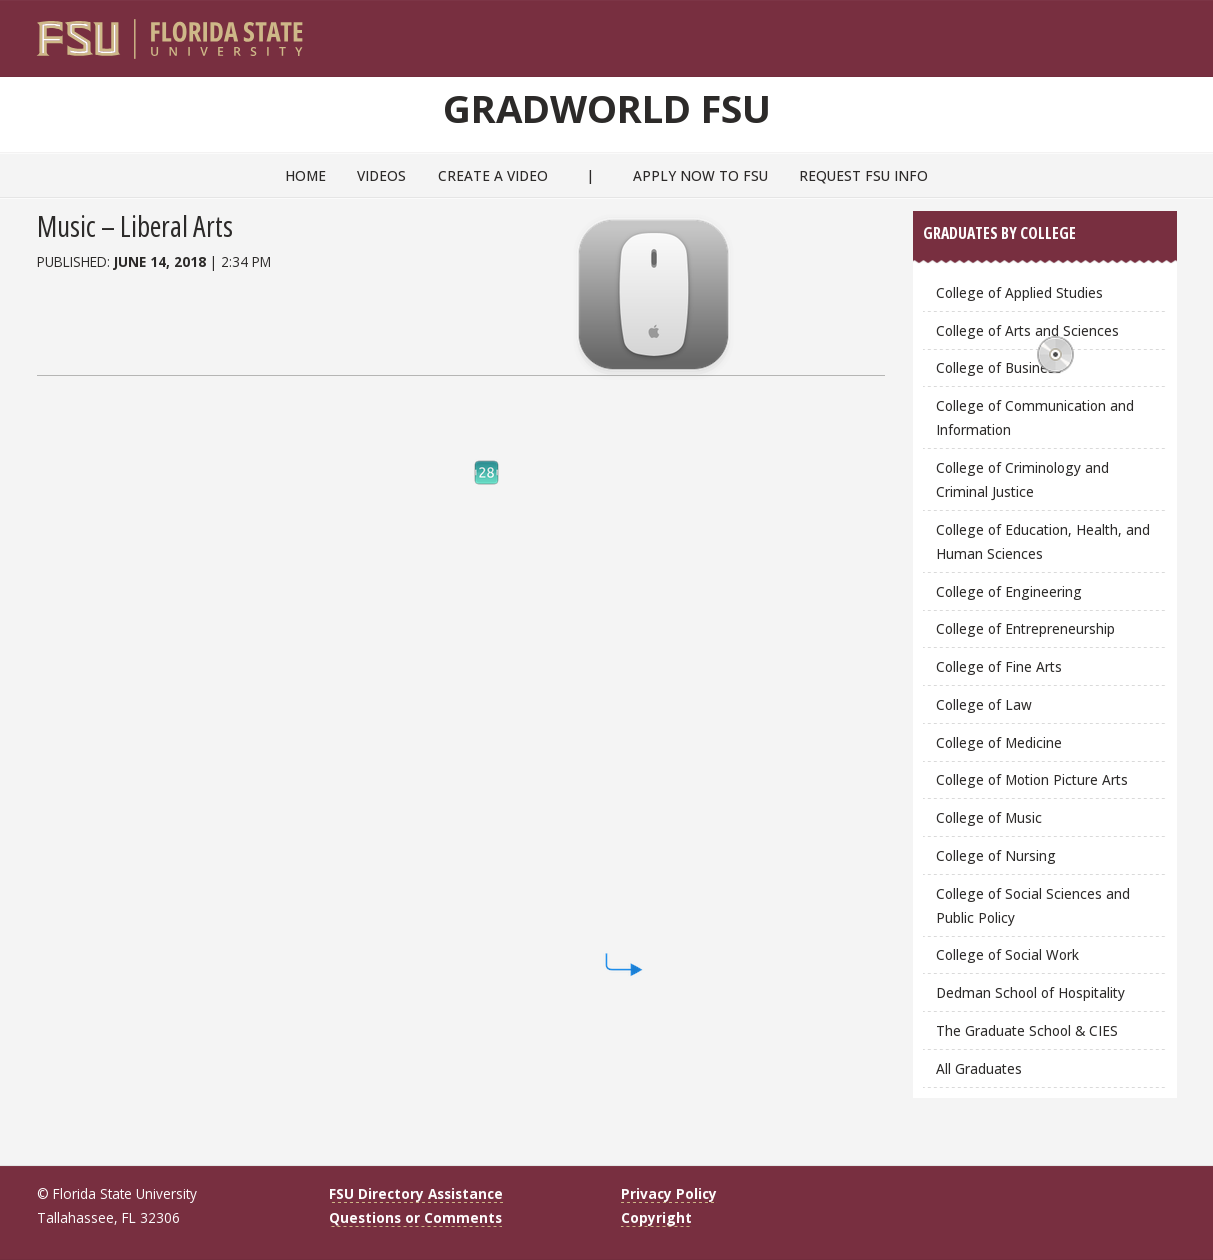 Image resolution: width=1213 pixels, height=1260 pixels. Describe the element at coordinates (624, 964) in the screenshot. I see `forward an email message` at that location.